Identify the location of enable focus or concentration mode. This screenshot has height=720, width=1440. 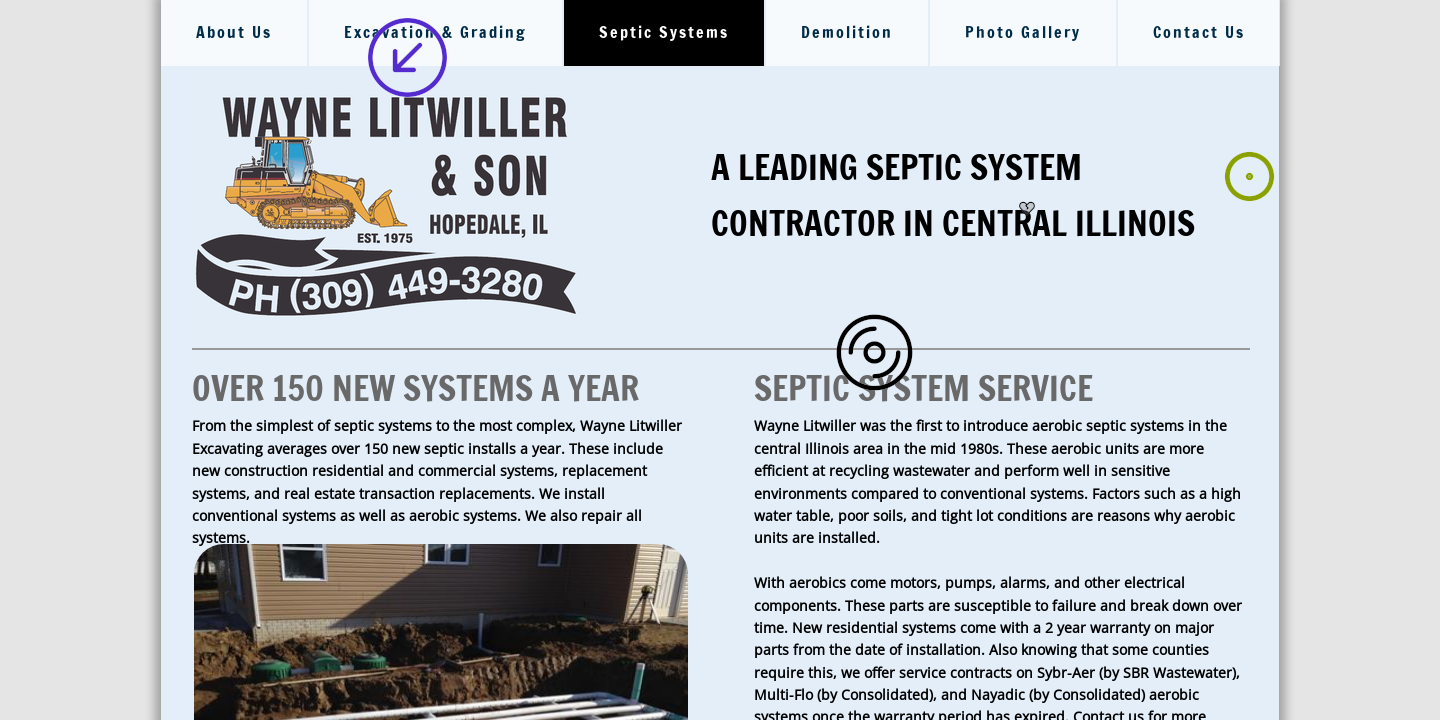
(1249, 176).